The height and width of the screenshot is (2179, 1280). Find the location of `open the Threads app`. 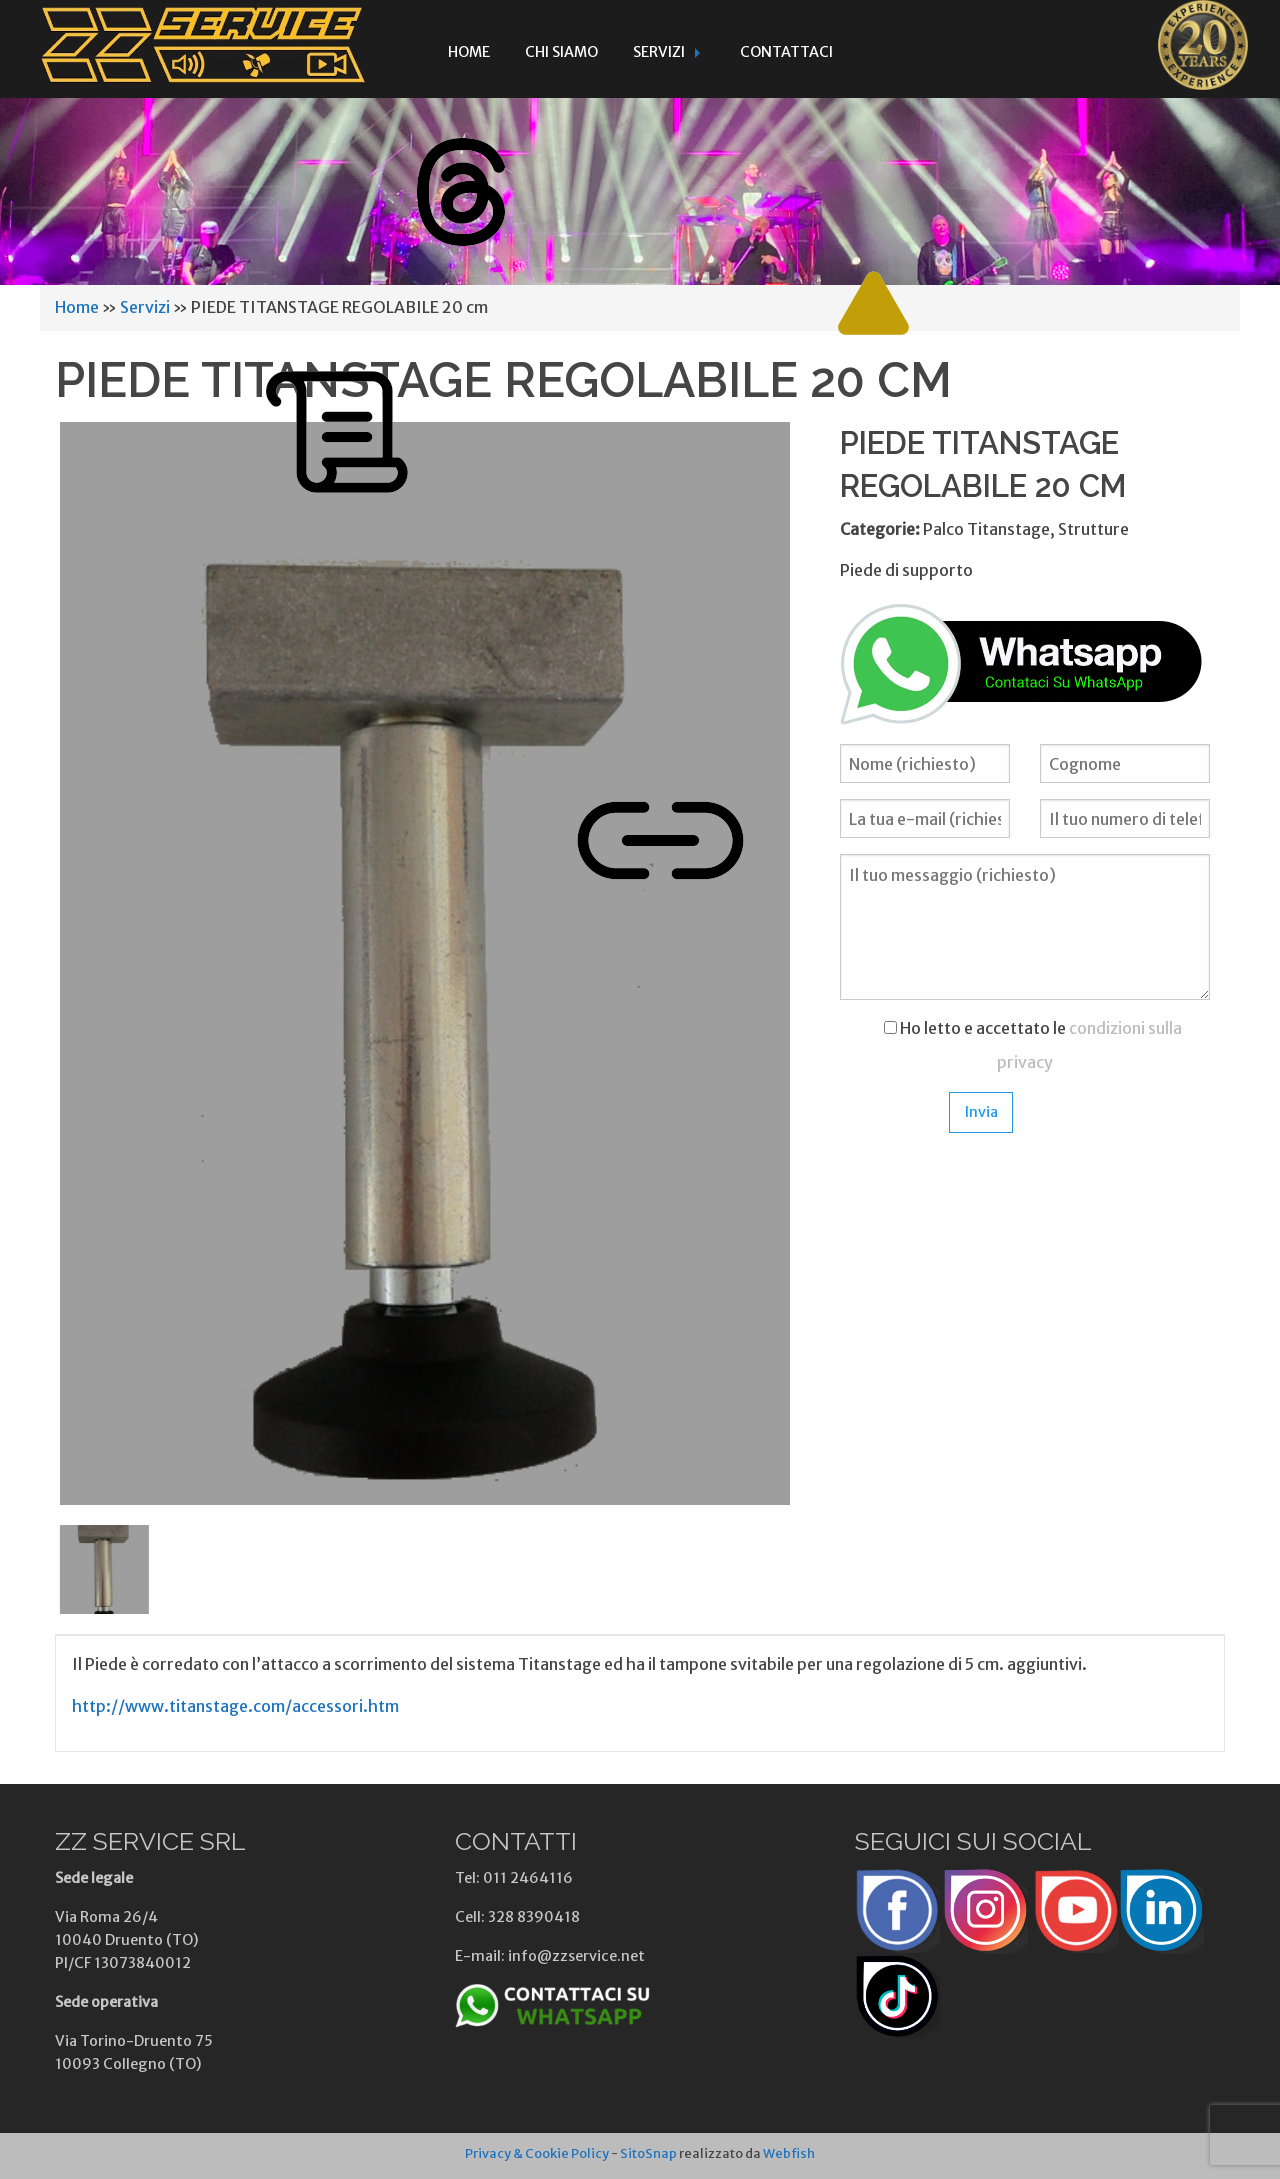

open the Threads app is located at coordinates (463, 192).